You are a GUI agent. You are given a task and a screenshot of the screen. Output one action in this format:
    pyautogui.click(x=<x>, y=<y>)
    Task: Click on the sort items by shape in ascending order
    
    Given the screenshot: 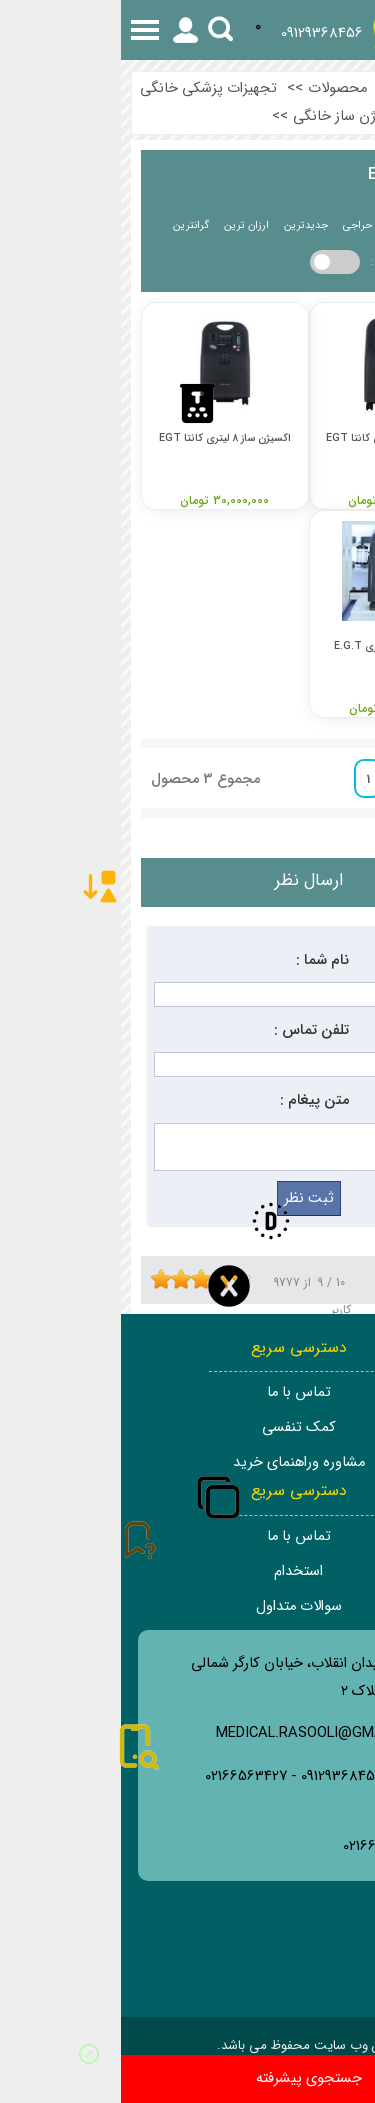 What is the action you would take?
    pyautogui.click(x=99, y=886)
    